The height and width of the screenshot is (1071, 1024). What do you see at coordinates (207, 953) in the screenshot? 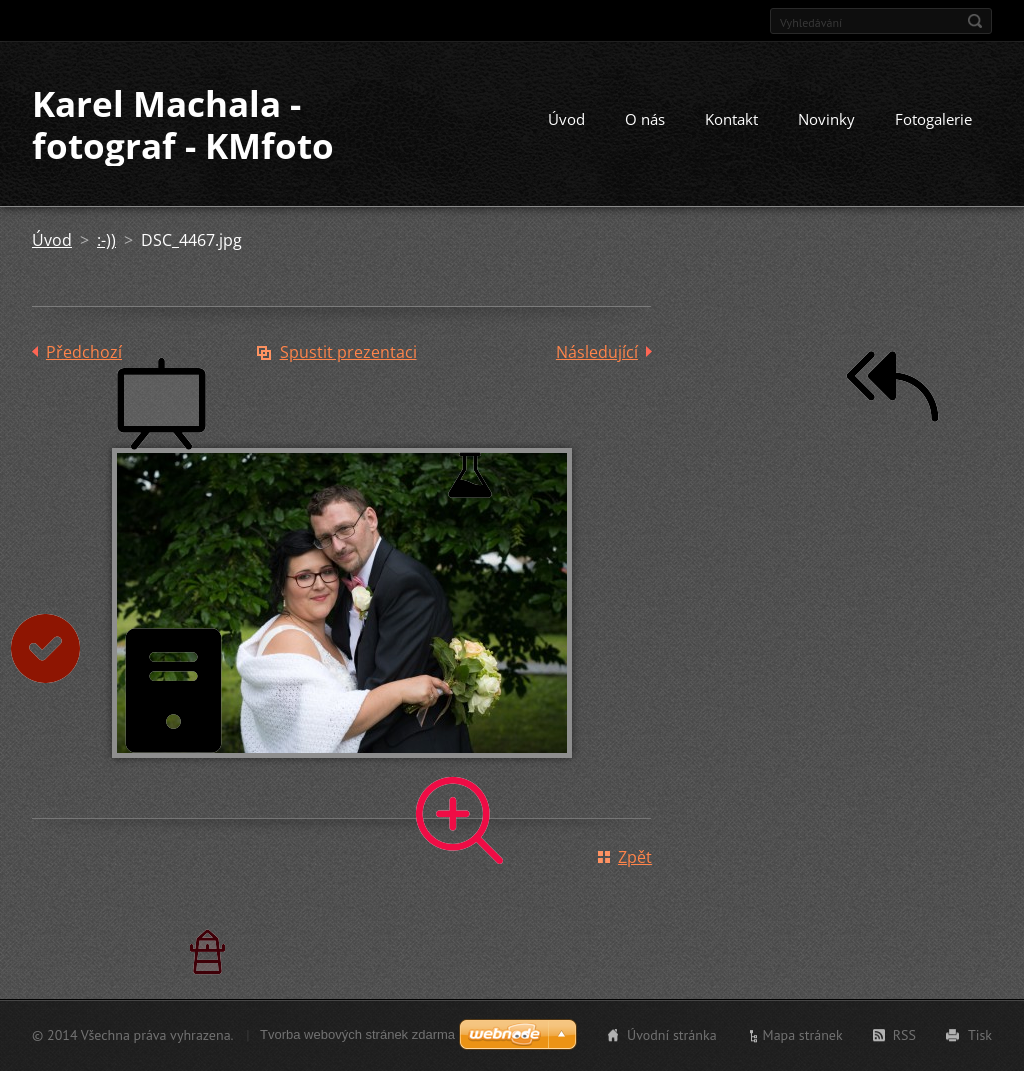
I see `access guidance or navigation features` at bounding box center [207, 953].